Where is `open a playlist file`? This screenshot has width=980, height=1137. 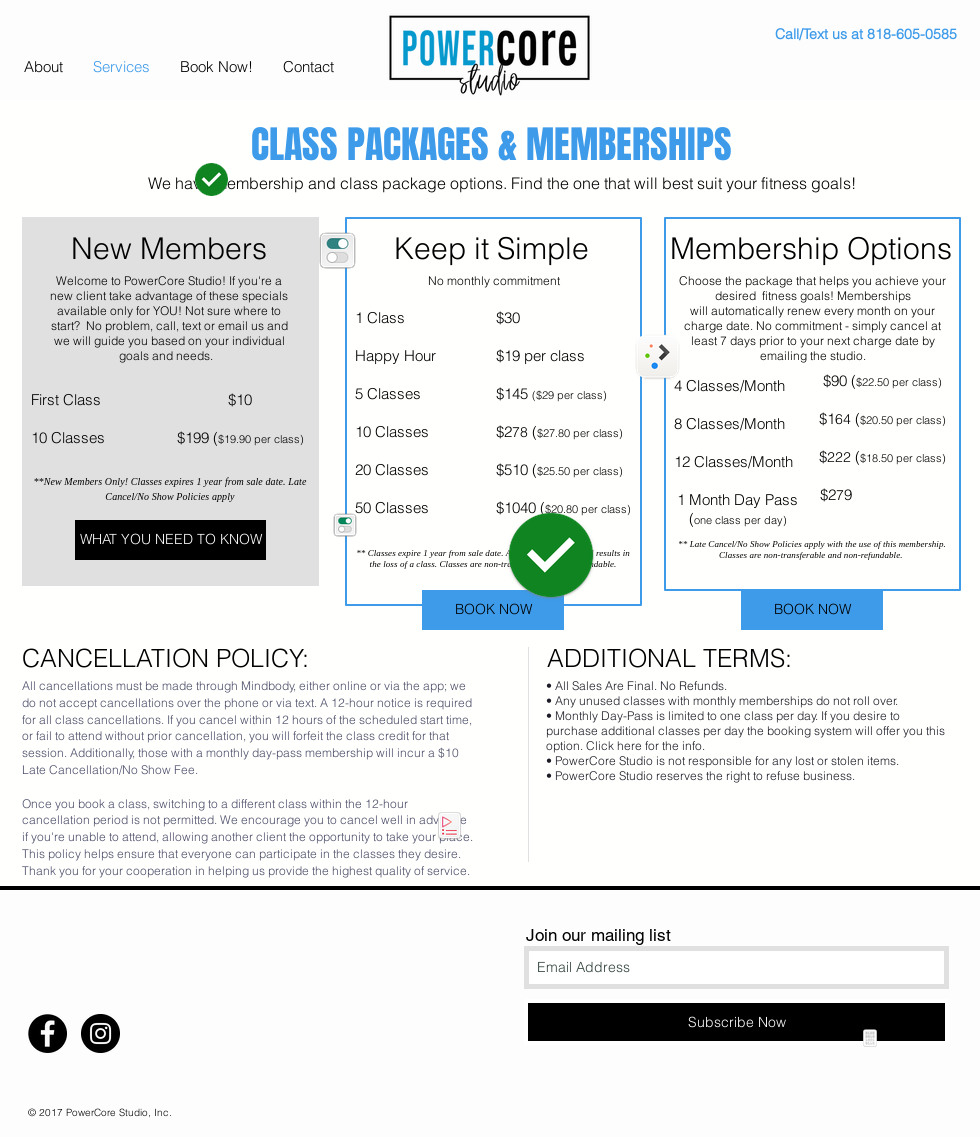 open a playlist file is located at coordinates (449, 825).